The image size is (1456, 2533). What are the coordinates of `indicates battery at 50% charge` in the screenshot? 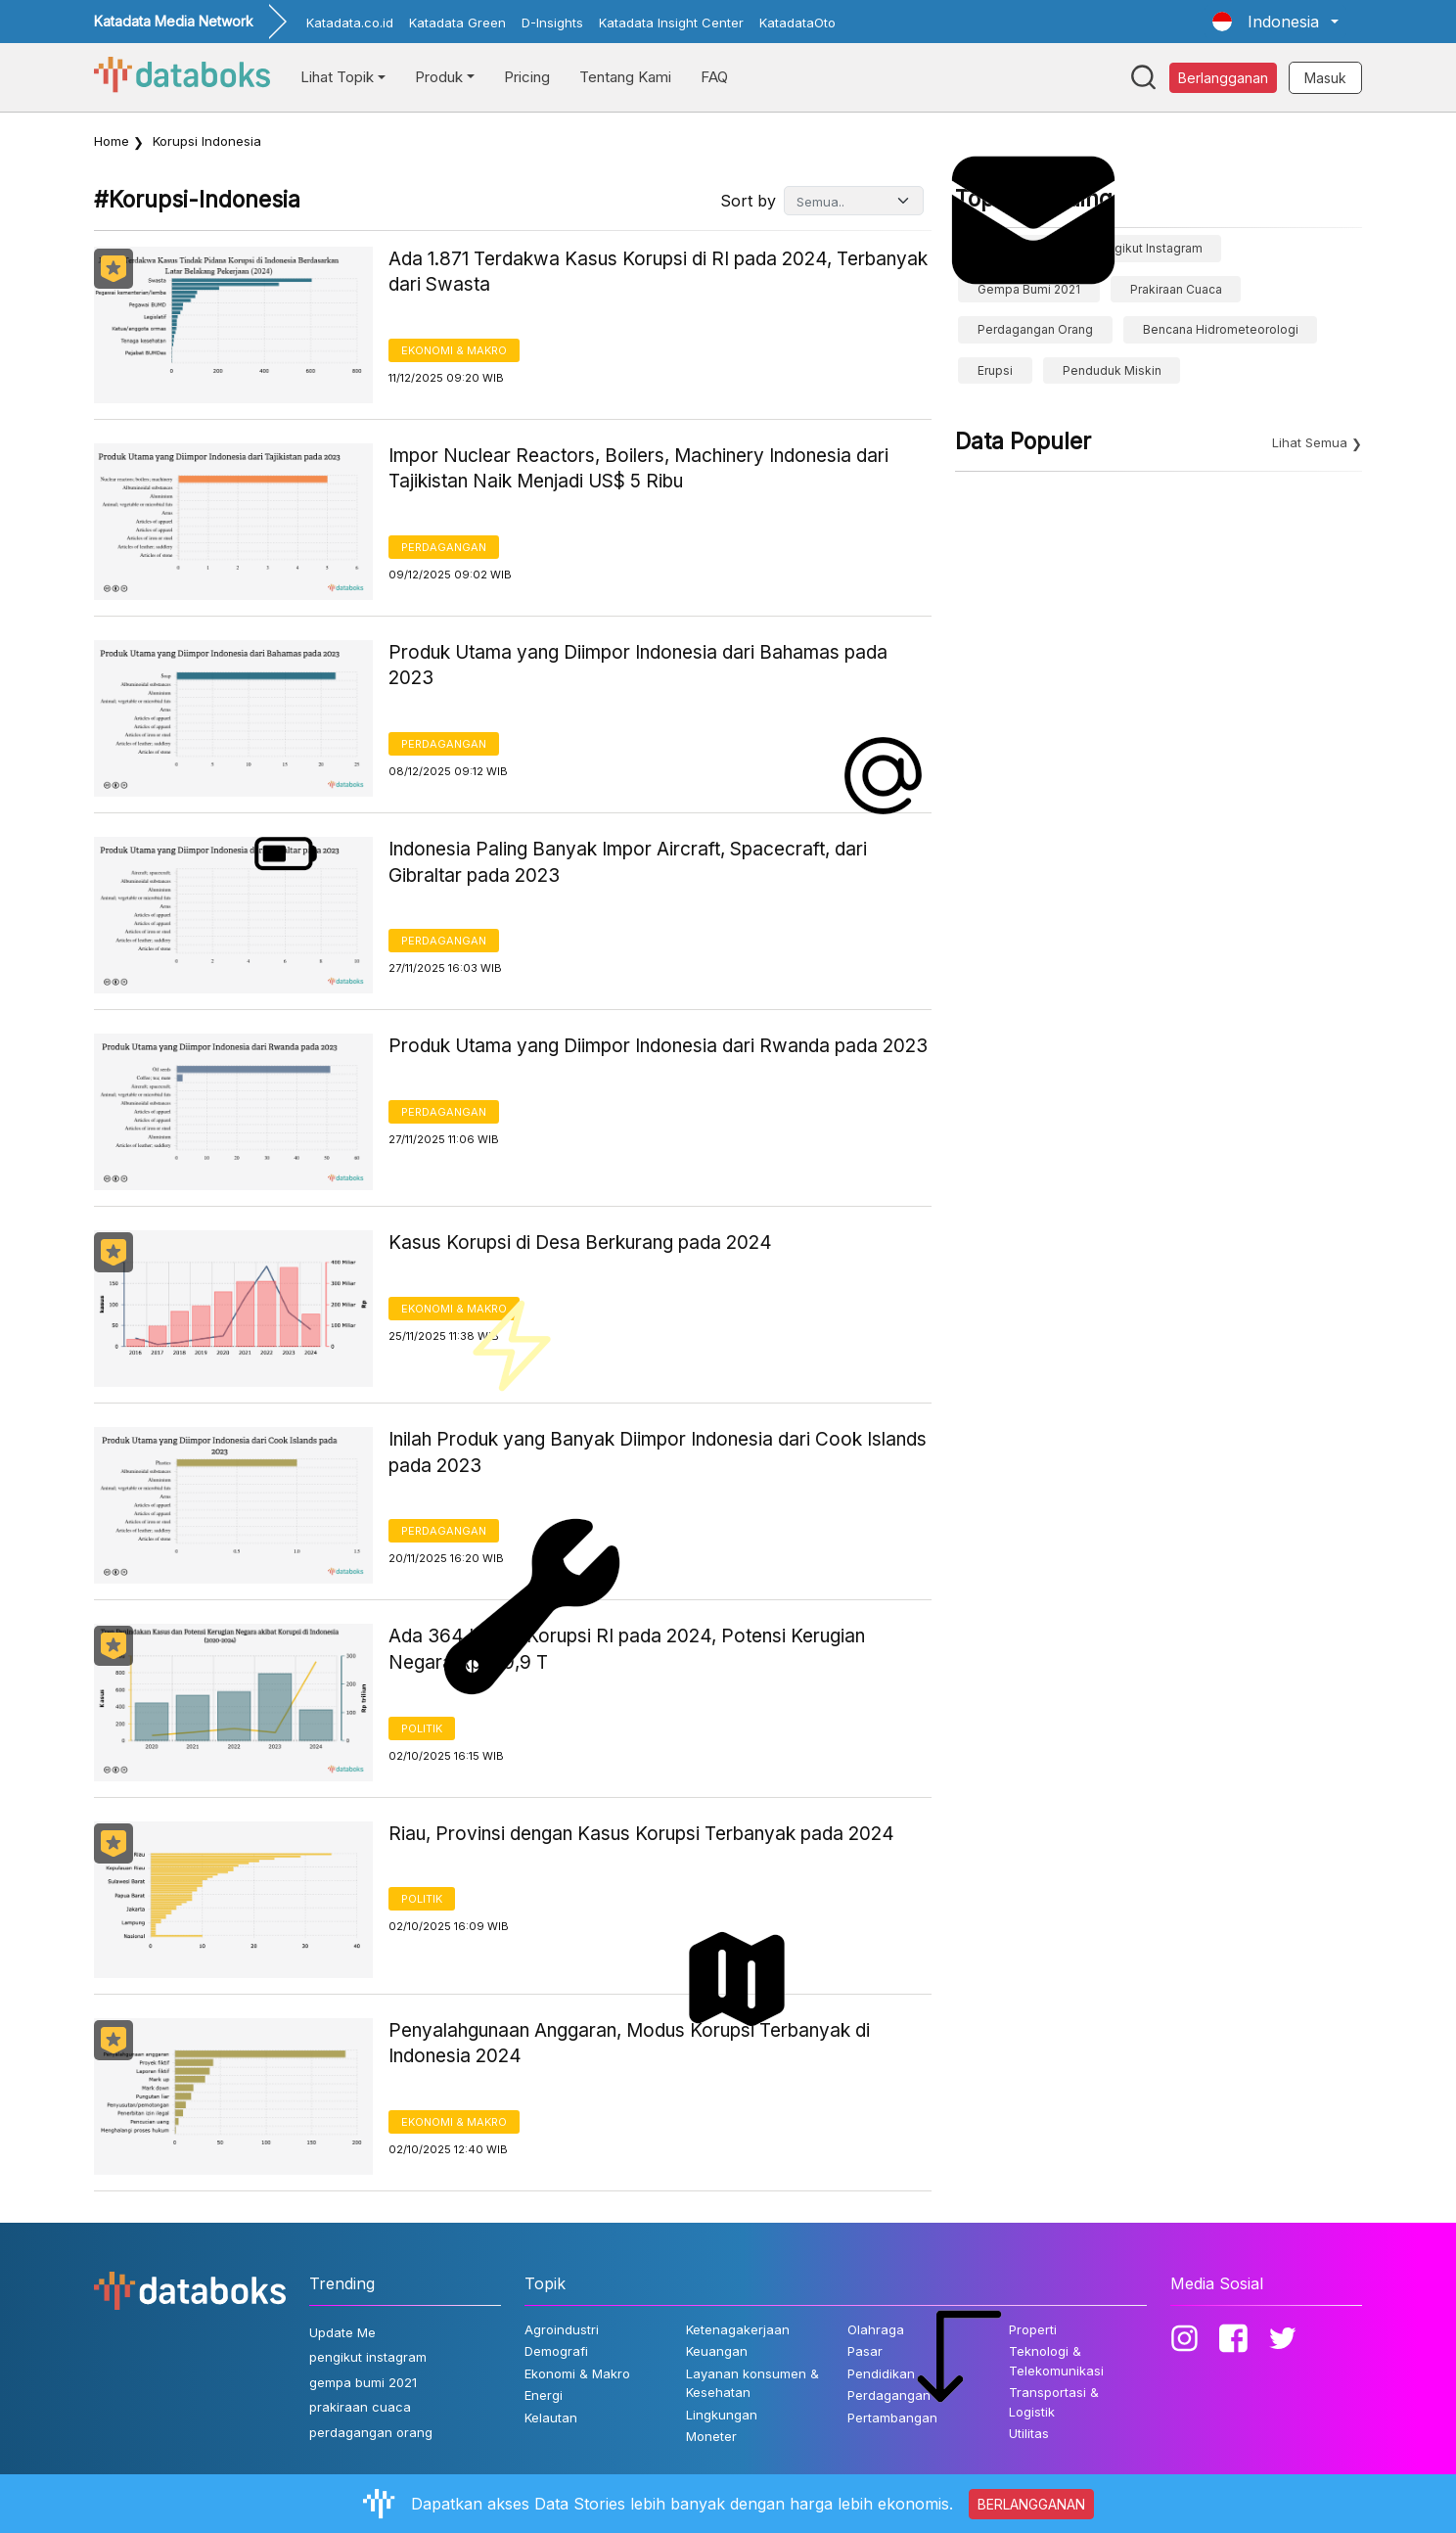 It's located at (286, 852).